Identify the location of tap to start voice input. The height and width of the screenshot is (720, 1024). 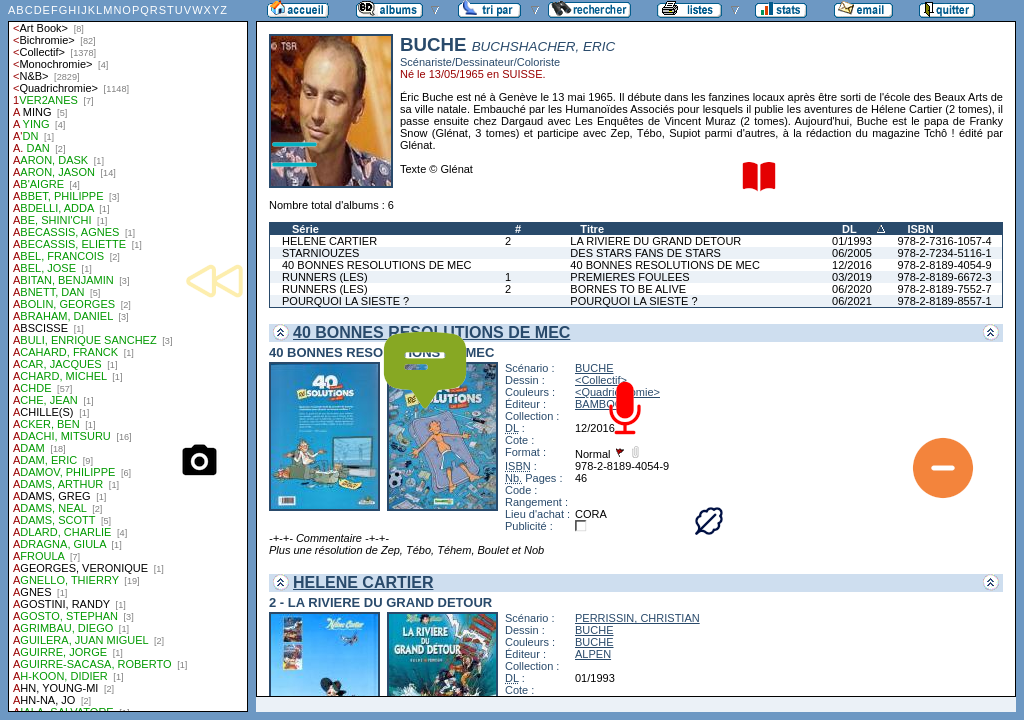
(625, 408).